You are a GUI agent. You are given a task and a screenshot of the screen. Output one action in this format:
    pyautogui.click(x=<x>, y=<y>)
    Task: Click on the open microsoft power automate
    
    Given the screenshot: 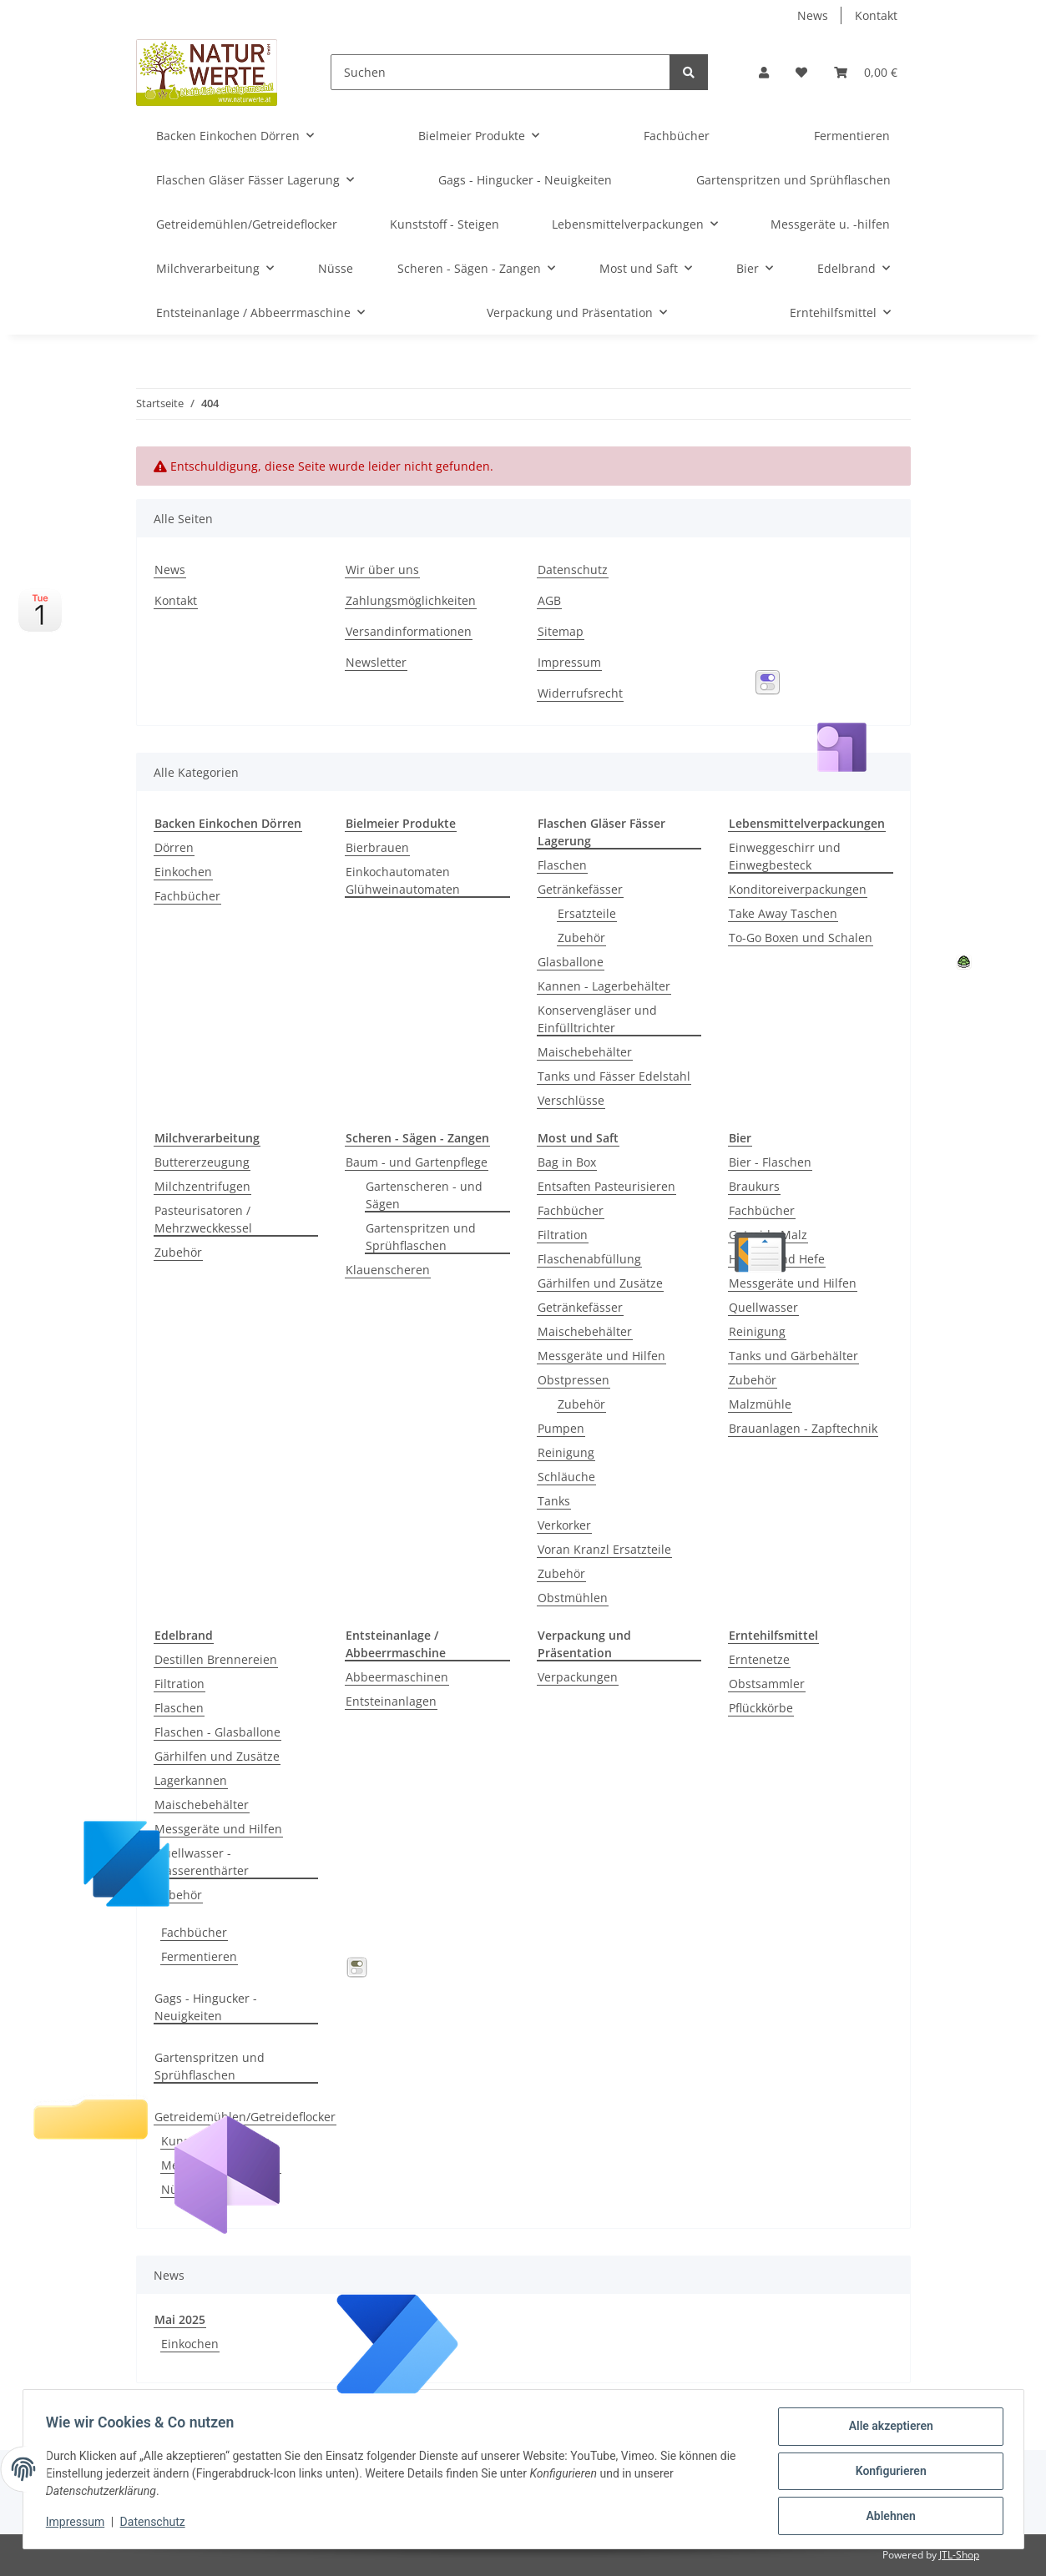 What is the action you would take?
    pyautogui.click(x=397, y=2344)
    